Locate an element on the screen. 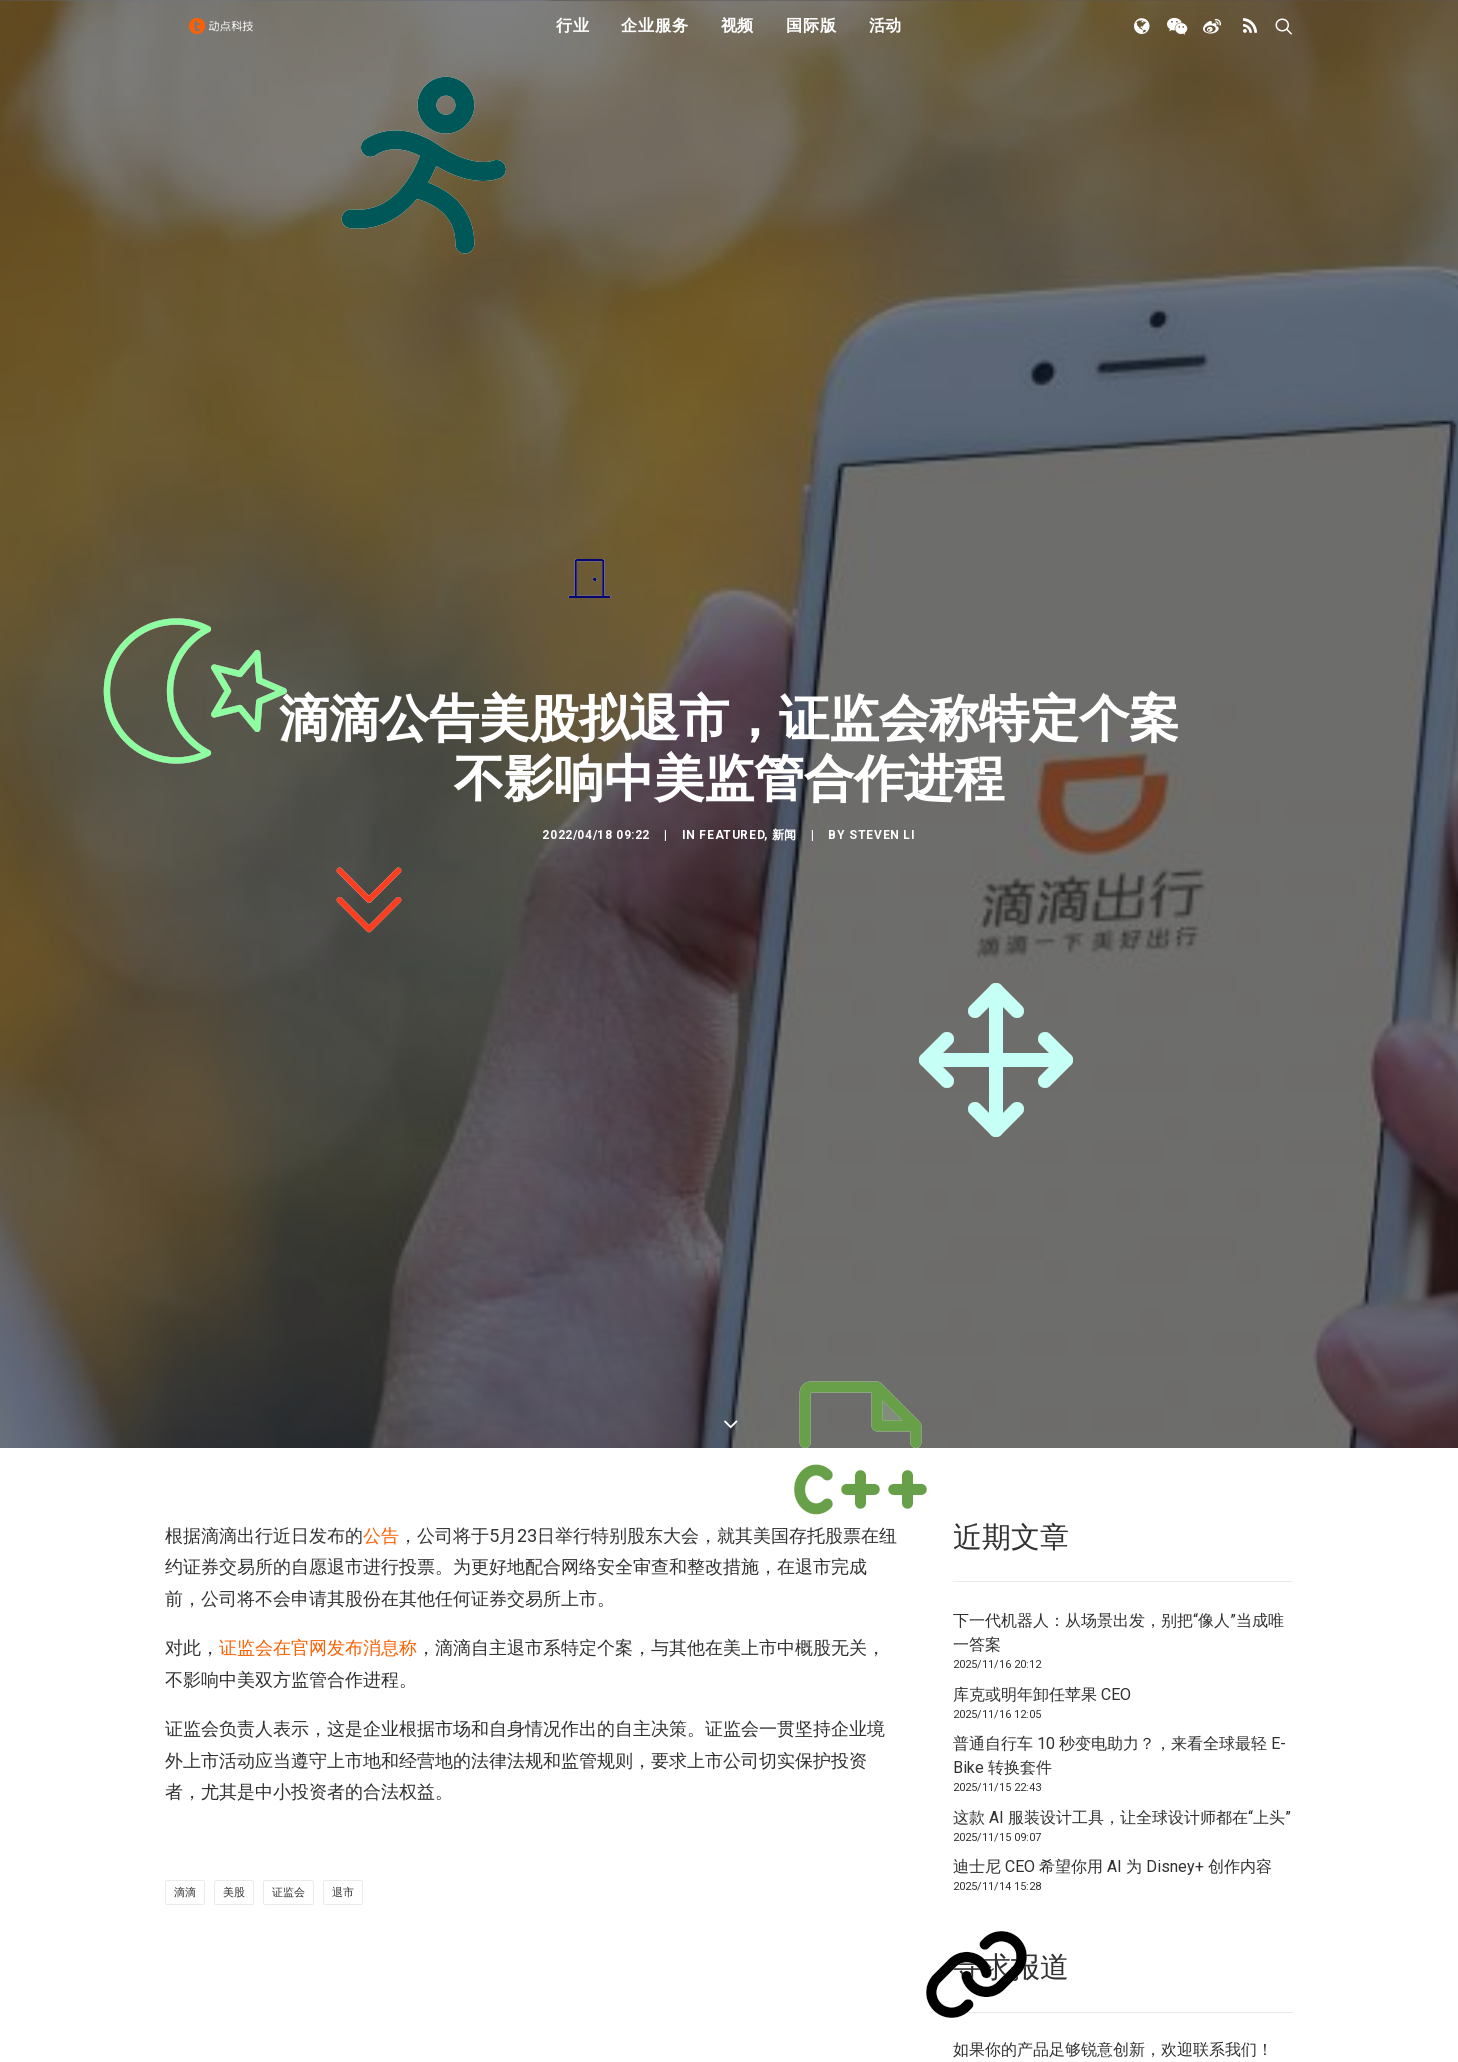 This screenshot has width=1458, height=2062. move or reposition an element is located at coordinates (996, 1060).